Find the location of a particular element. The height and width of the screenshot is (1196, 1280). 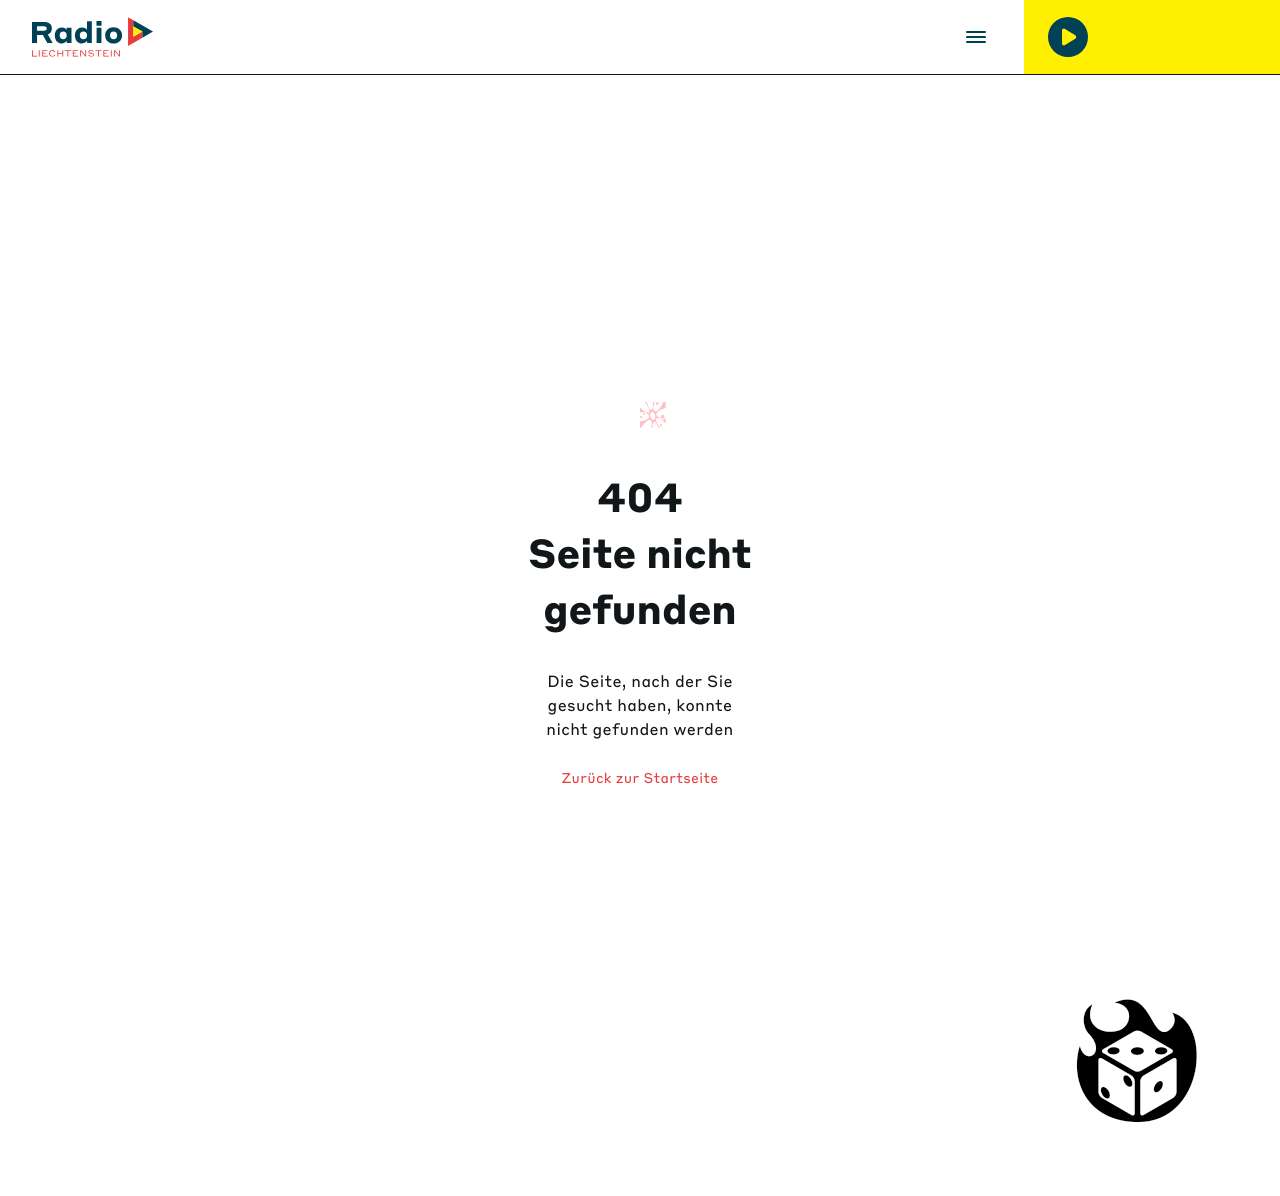

activate a risky or high-stakes game mode is located at coordinates (1137, 1060).